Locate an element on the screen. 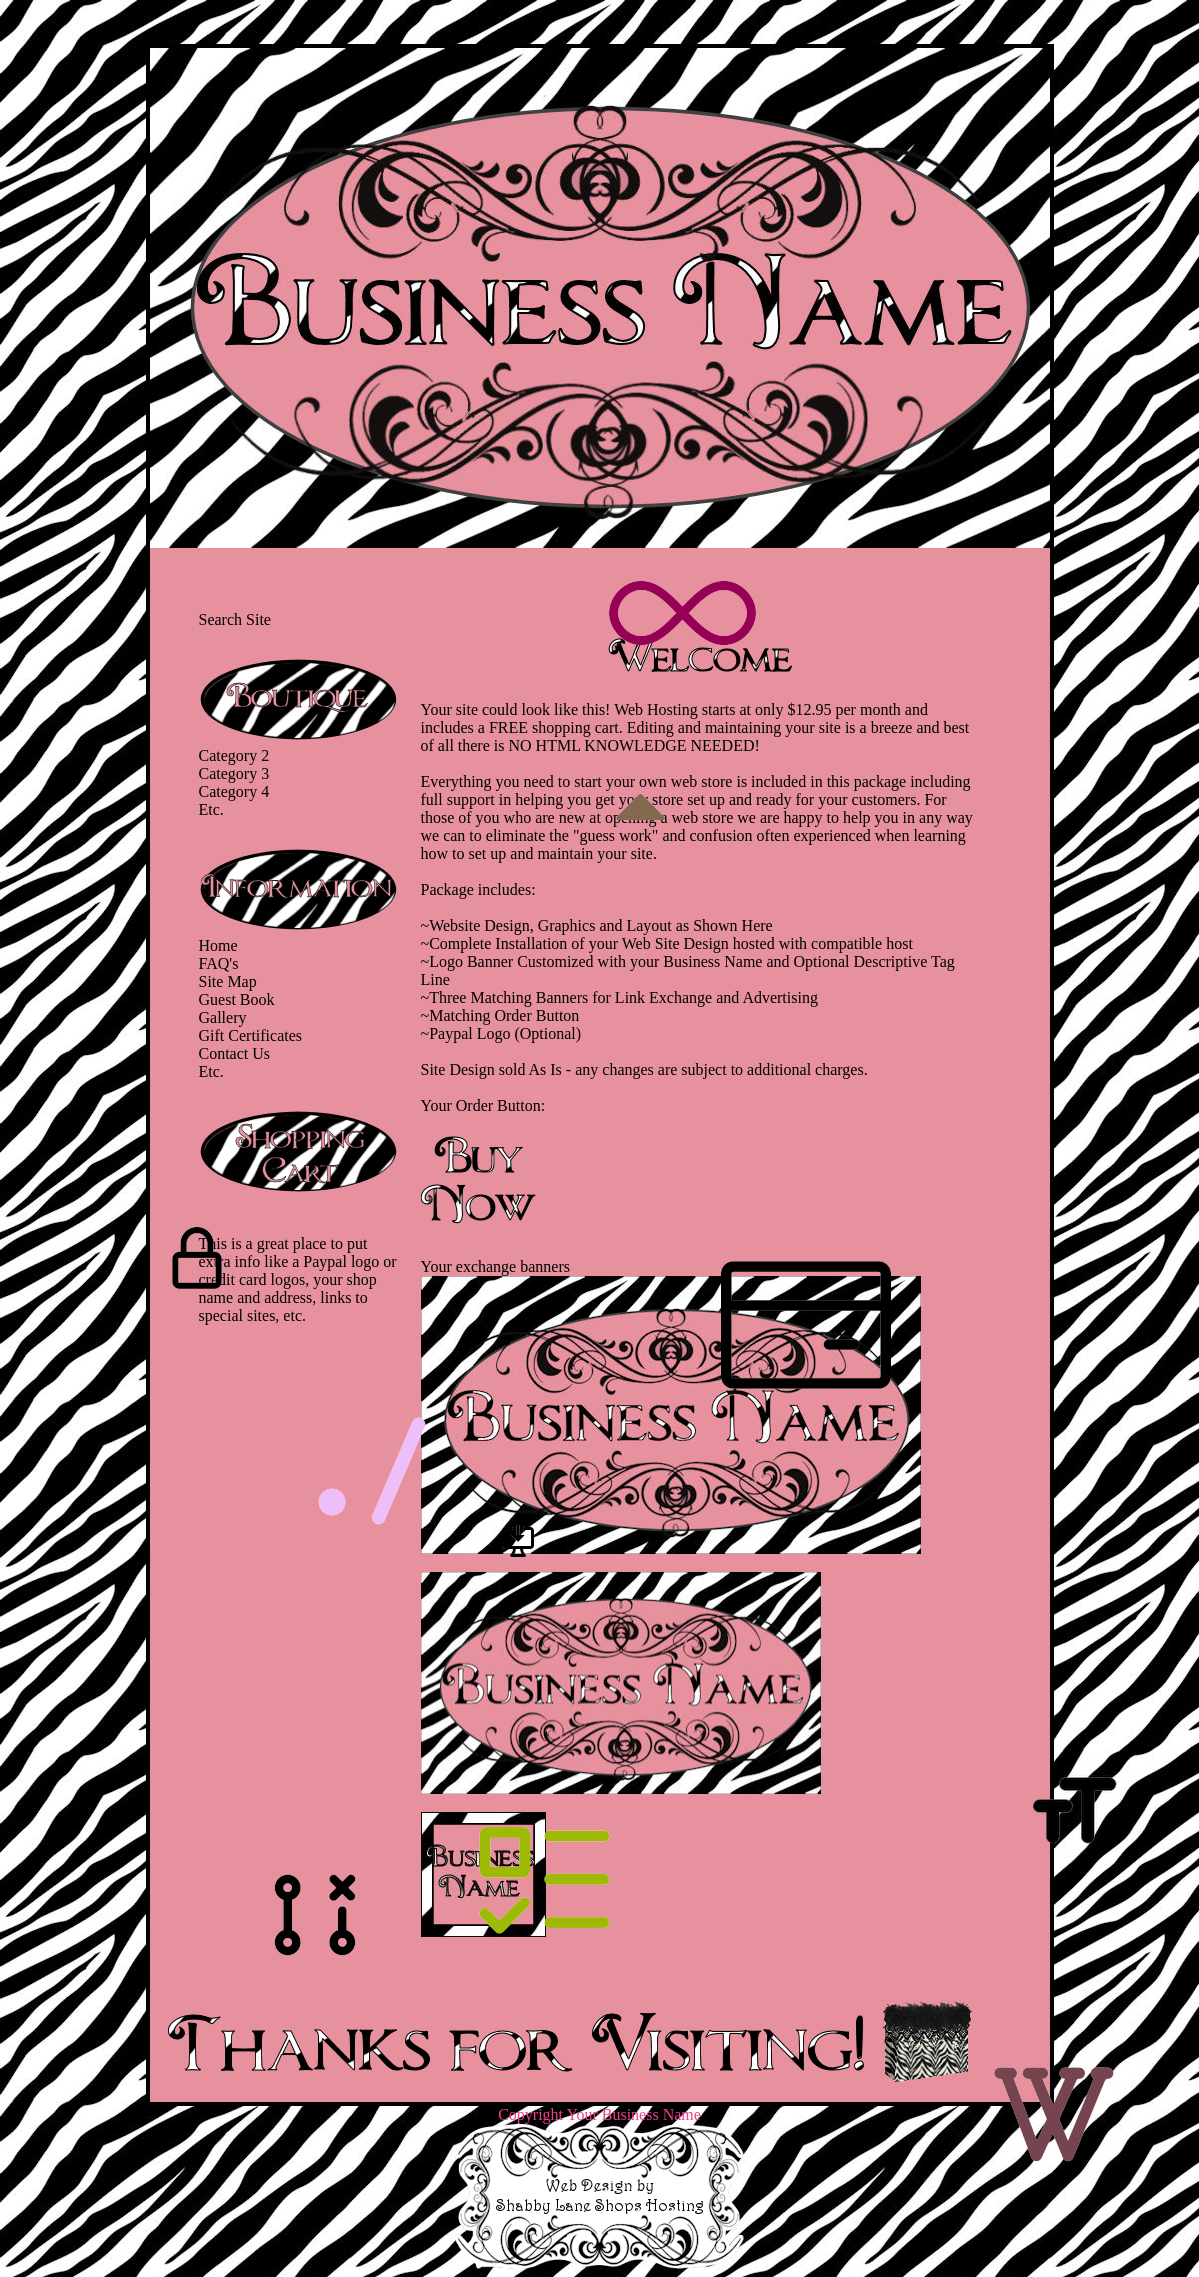 The height and width of the screenshot is (2277, 1199). view task list or checklist is located at coordinates (544, 1877).